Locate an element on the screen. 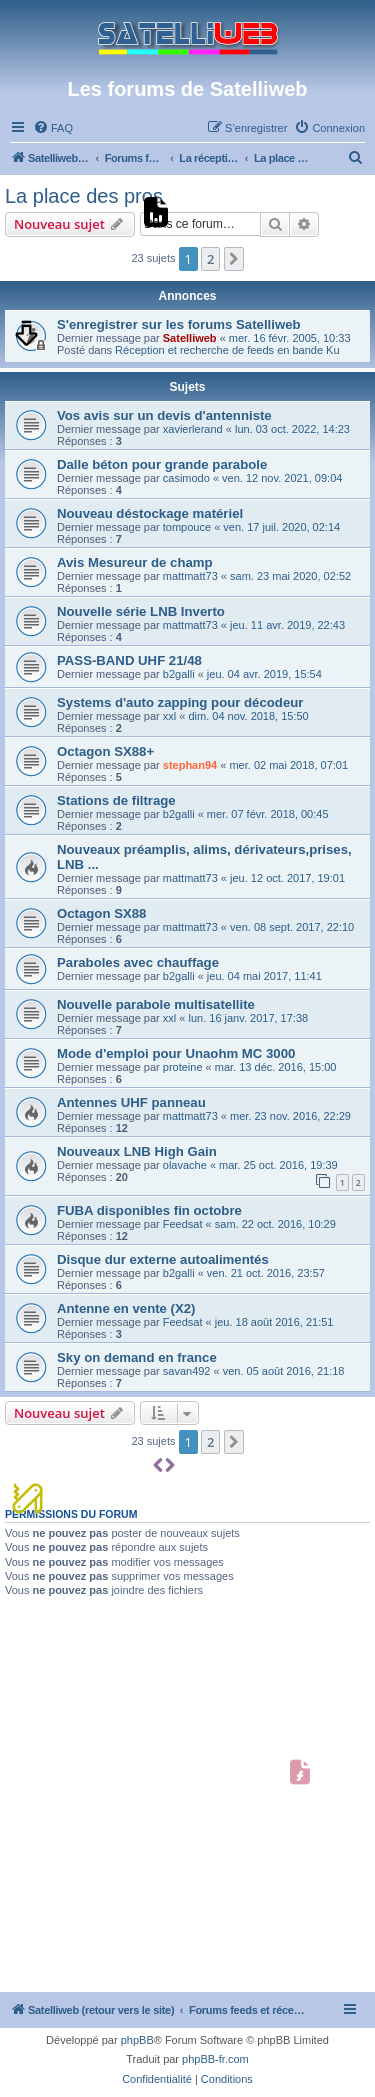 This screenshot has height=2097, width=375. access multi-tool or utility functions is located at coordinates (27, 1498).